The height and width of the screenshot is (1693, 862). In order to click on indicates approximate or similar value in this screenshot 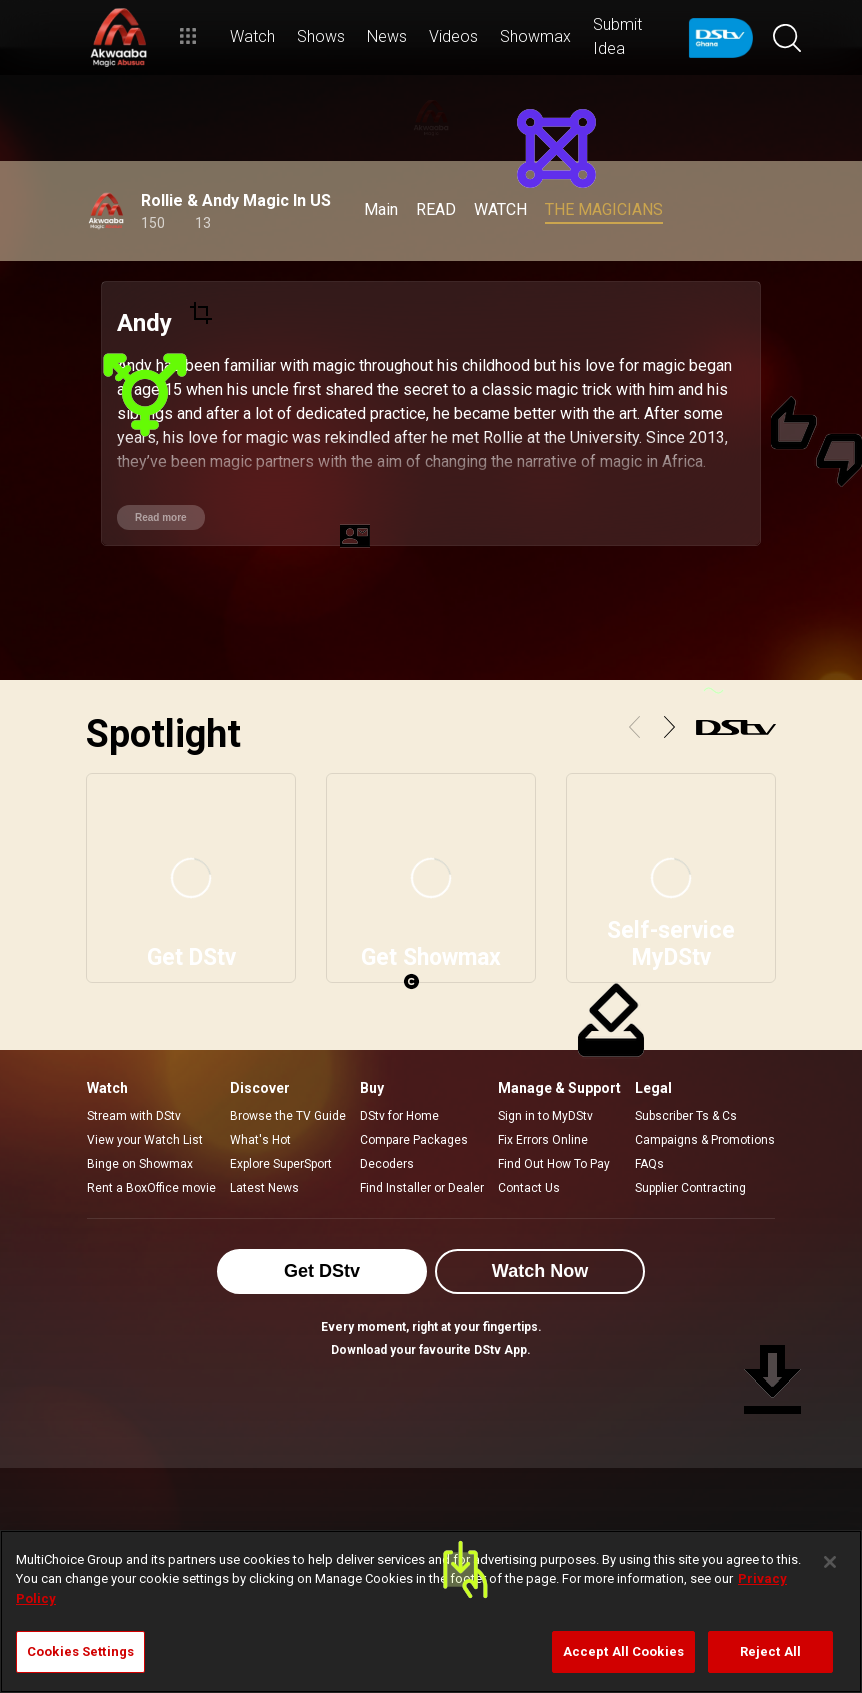, I will do `click(713, 690)`.